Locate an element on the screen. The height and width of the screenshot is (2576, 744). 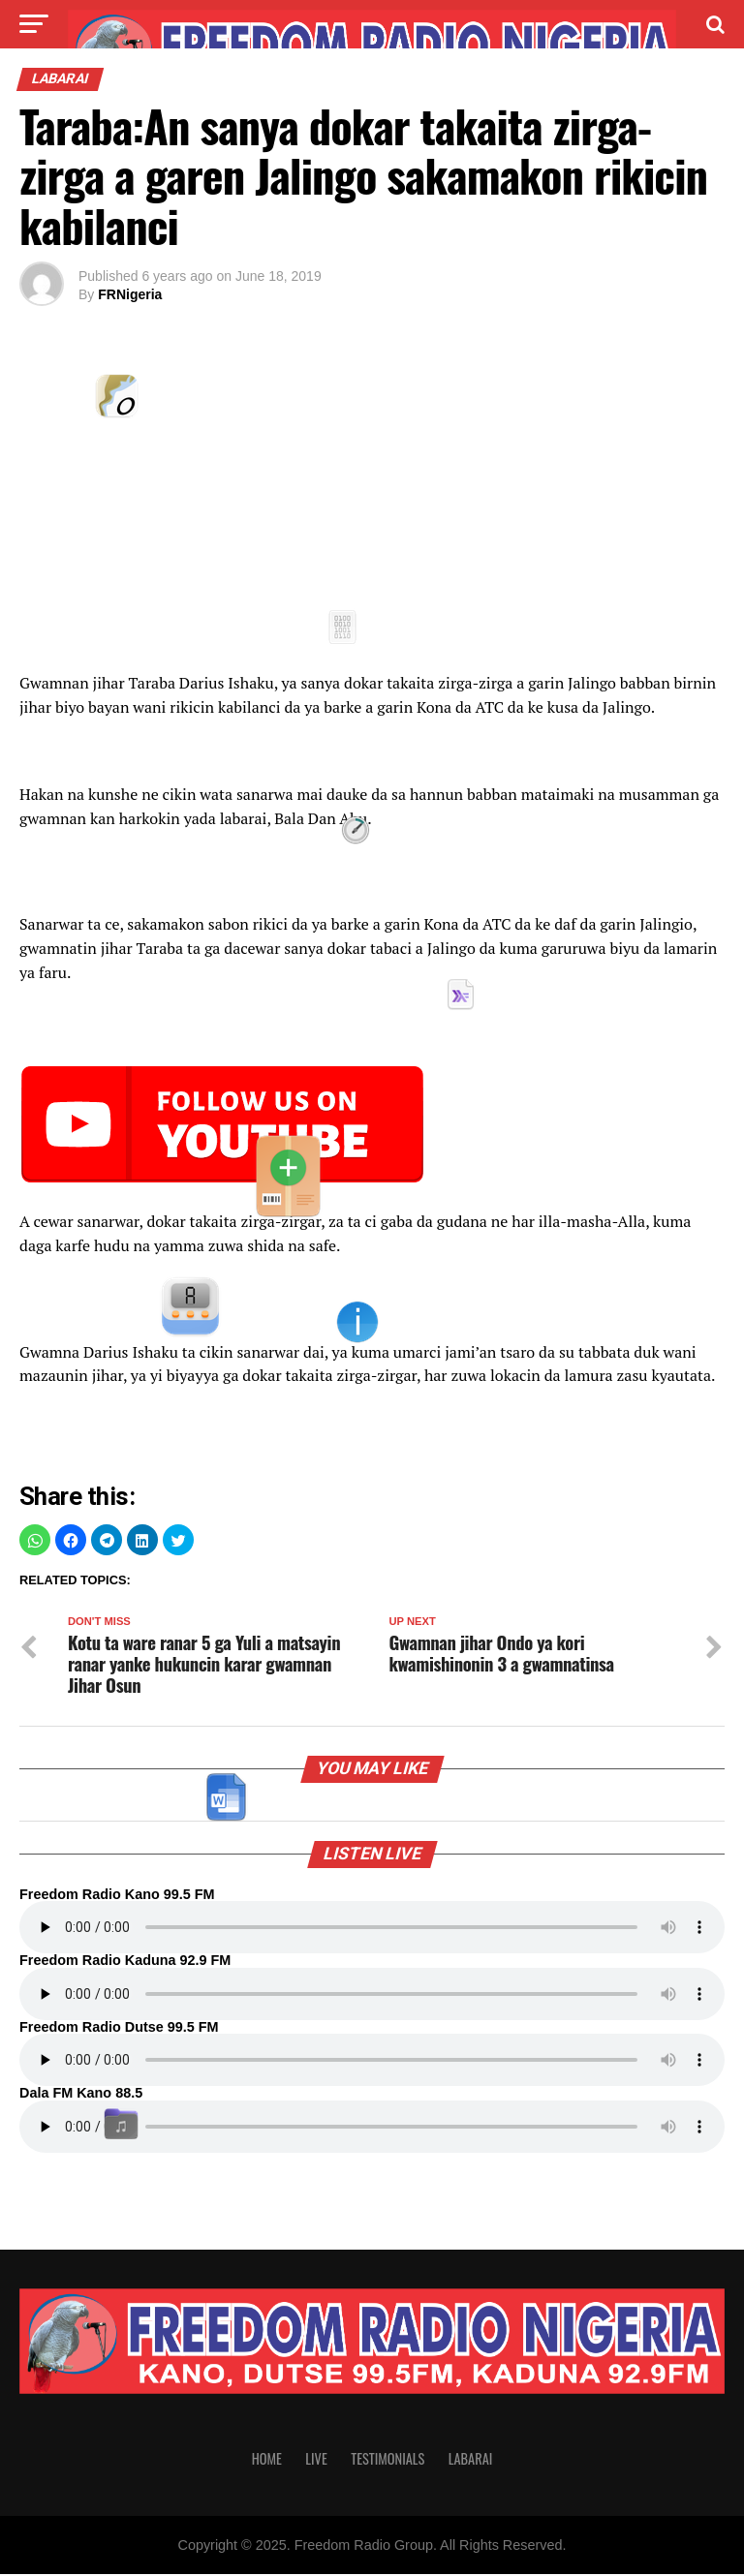
launch sysprof system profiler is located at coordinates (356, 830).